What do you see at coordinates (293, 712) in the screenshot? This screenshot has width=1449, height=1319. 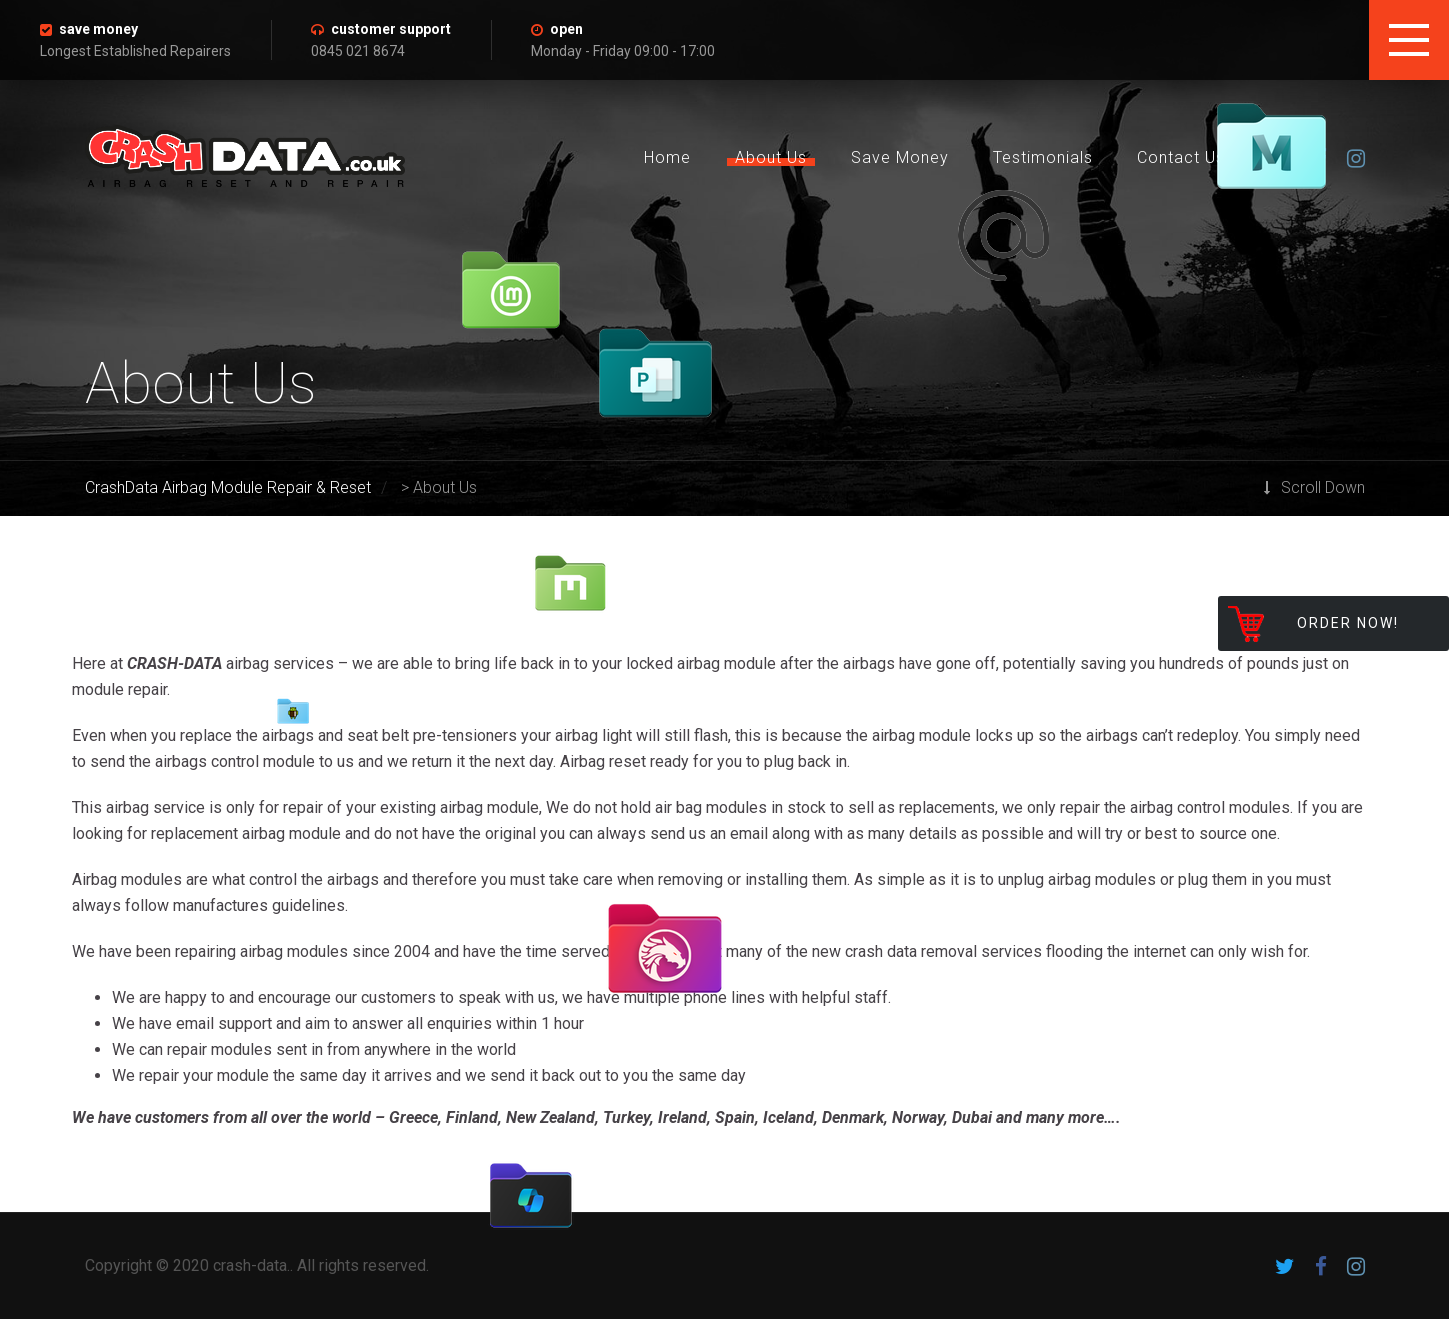 I see `folder containing android app files` at bounding box center [293, 712].